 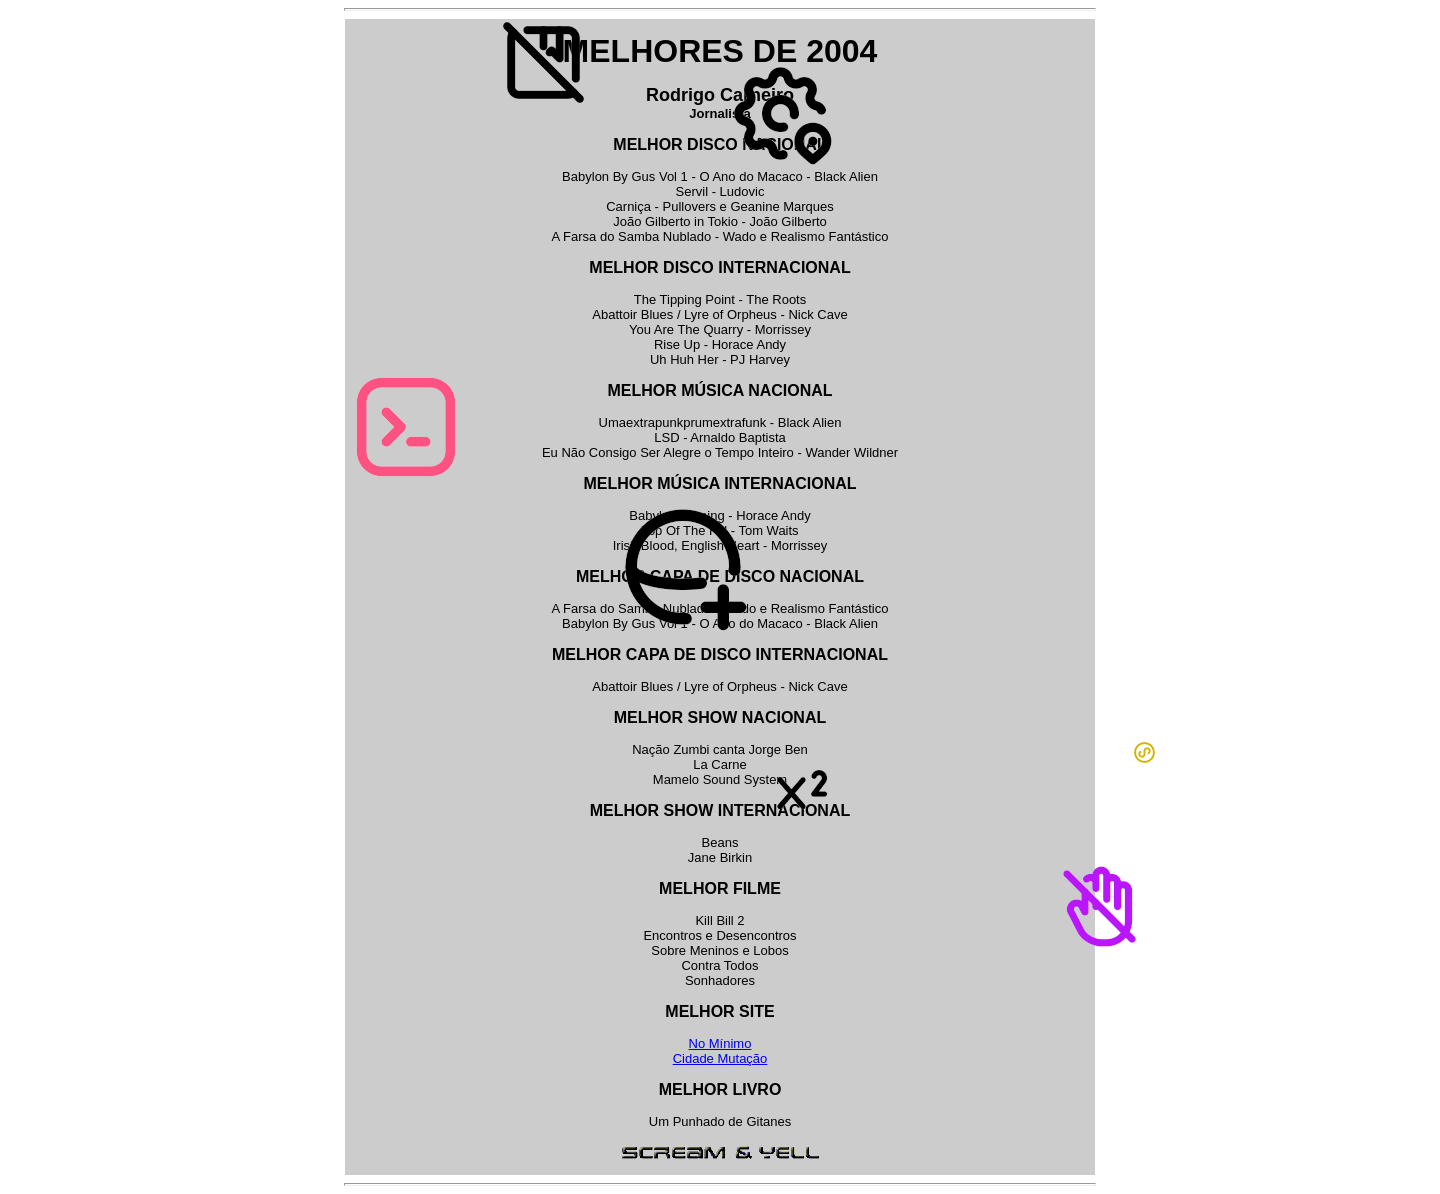 I want to click on add a new globe or world location, so click(x=683, y=567).